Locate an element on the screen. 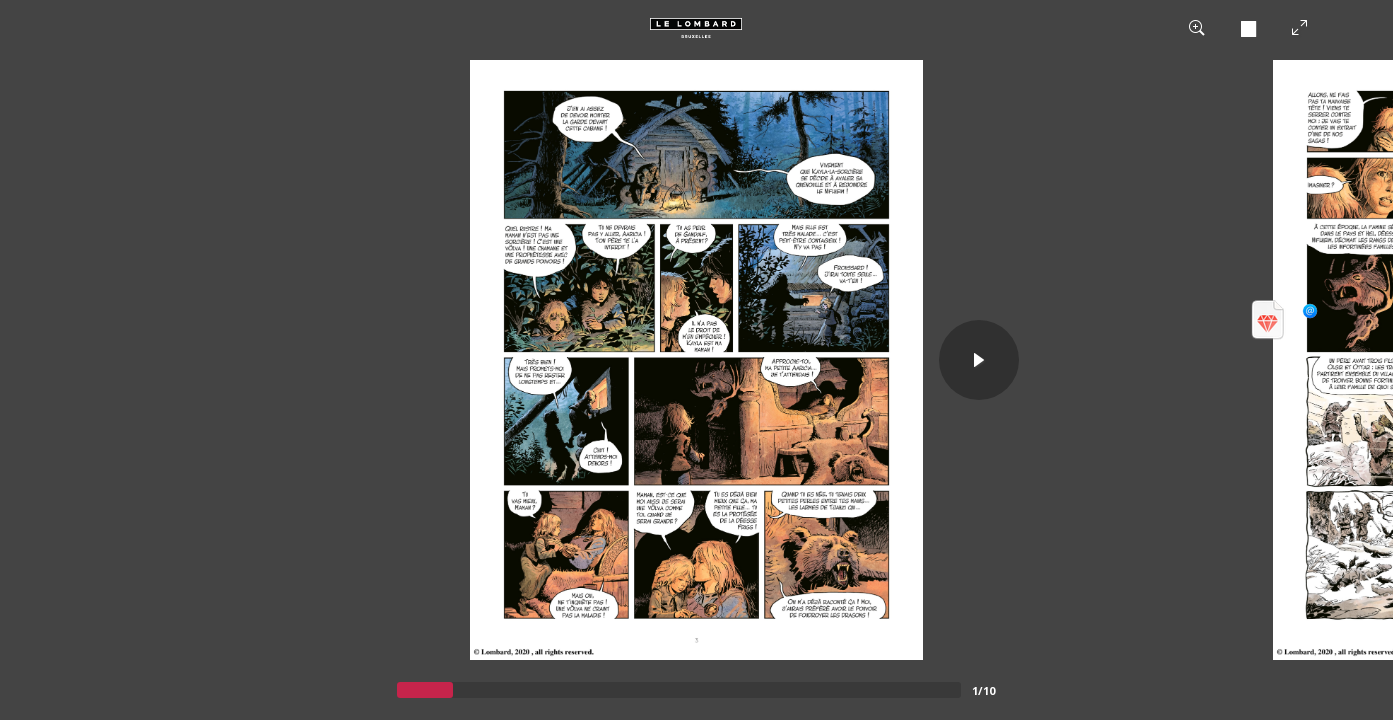 Image resolution: width=1393 pixels, height=720 pixels. manage your internet accounts is located at coordinates (1310, 311).